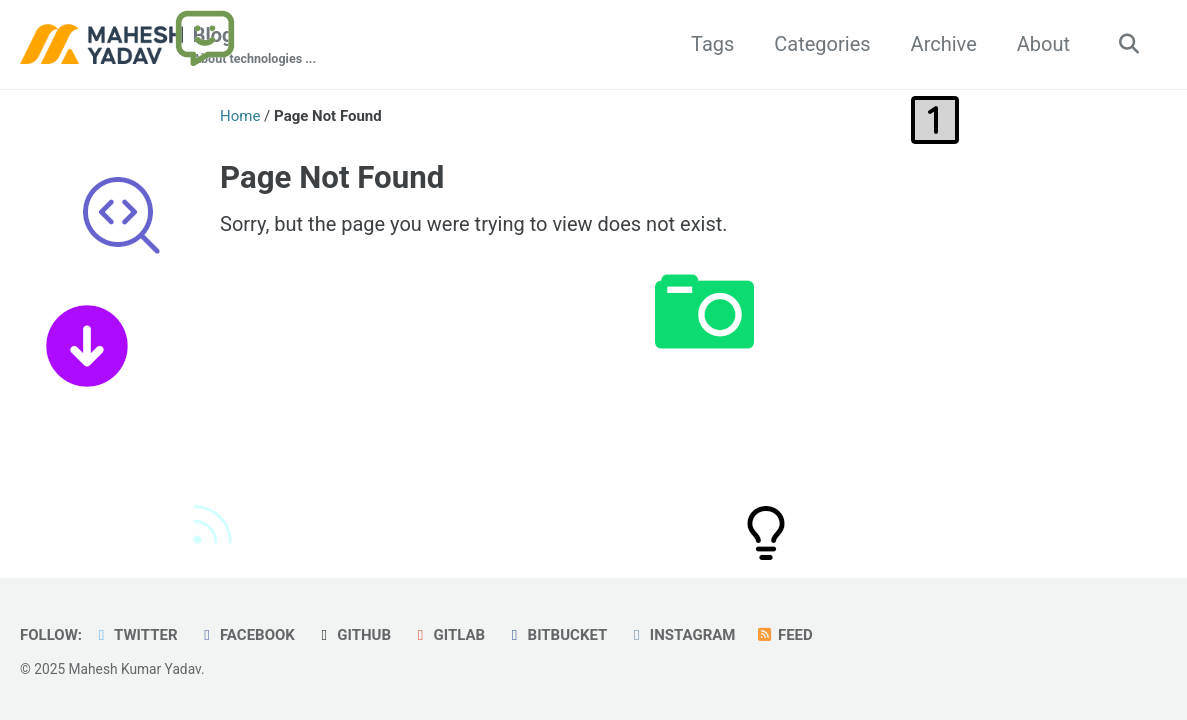 The image size is (1187, 720). Describe the element at coordinates (211, 525) in the screenshot. I see `subscribe to RSS feed` at that location.